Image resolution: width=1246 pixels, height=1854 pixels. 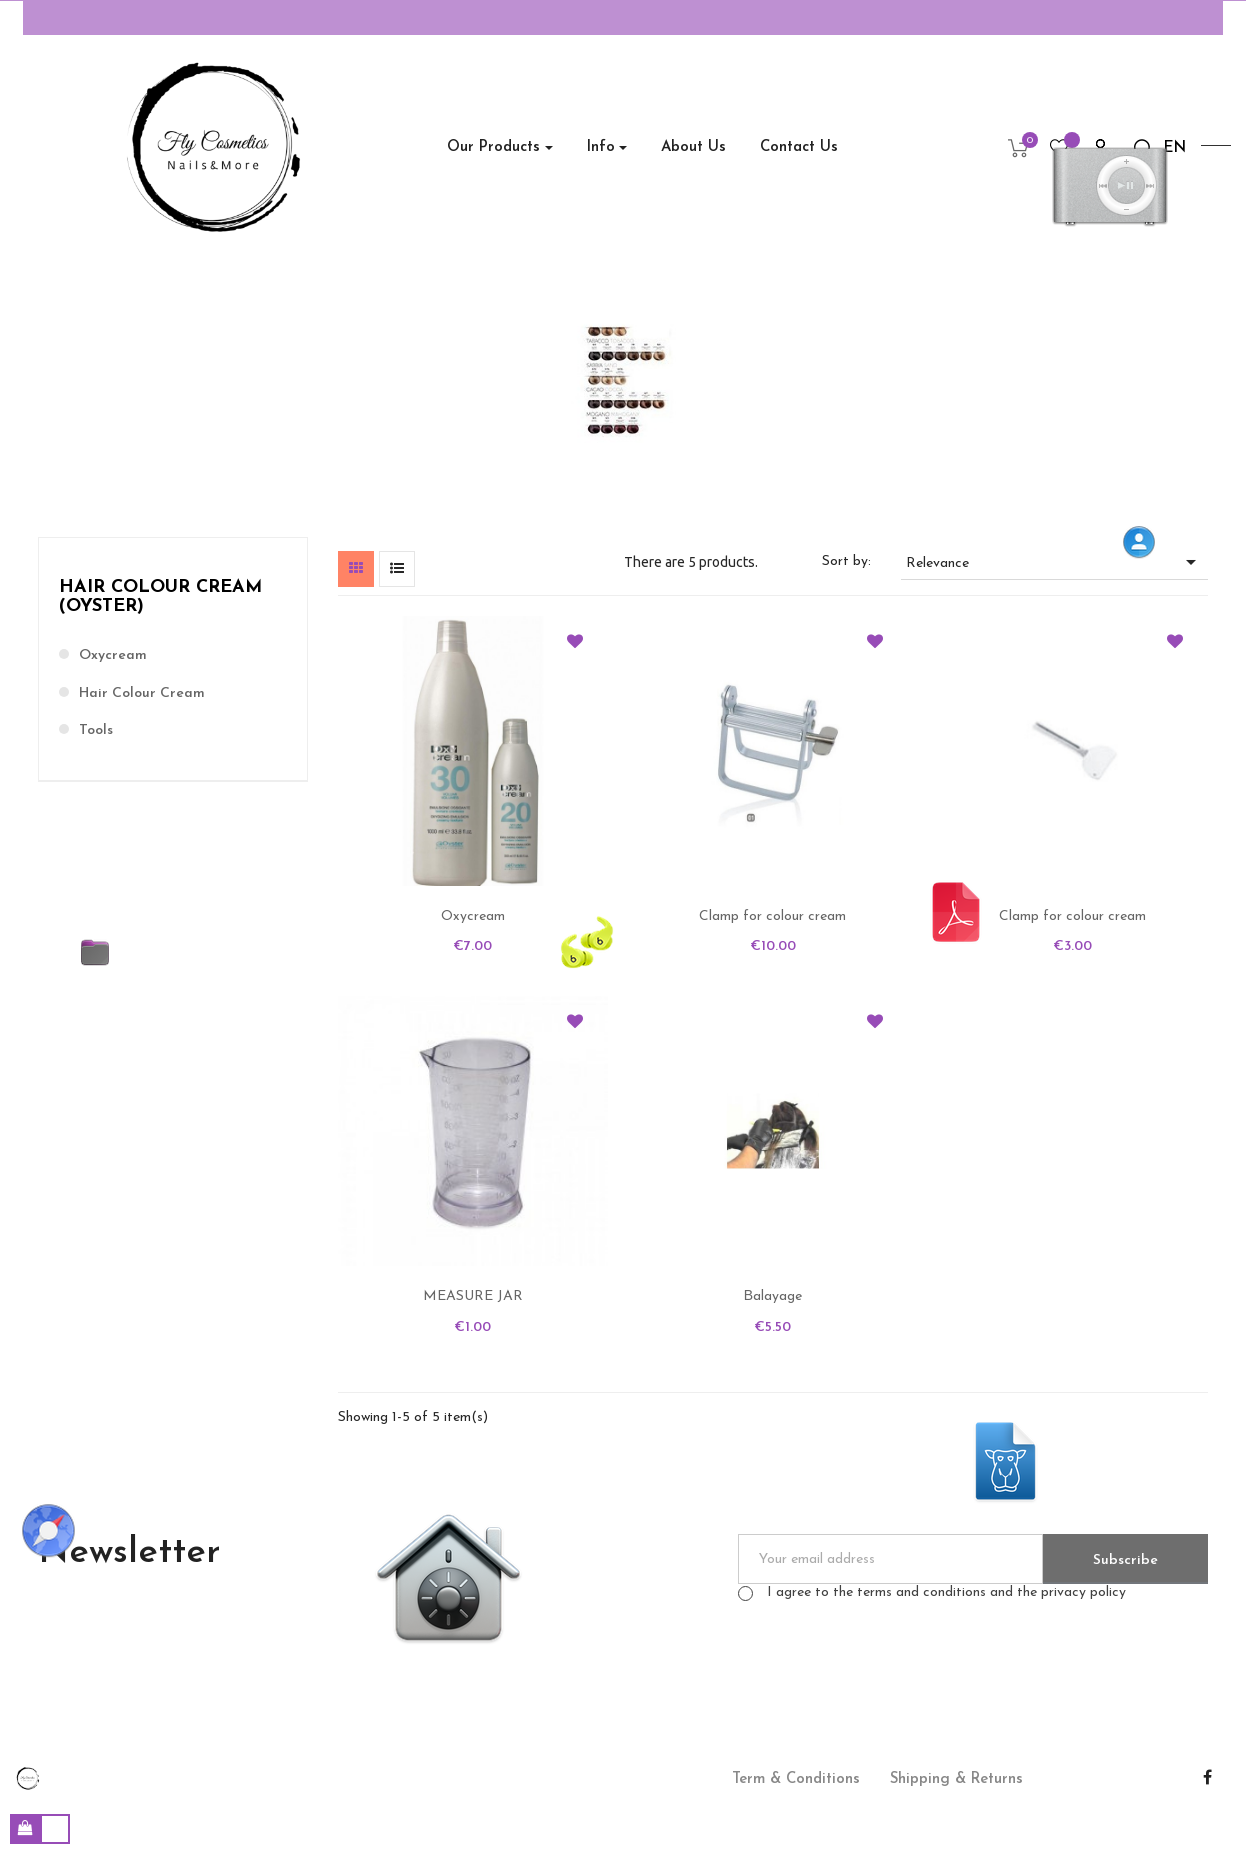 I want to click on beats fit pro earbuds in volt yellow, so click(x=586, y=942).